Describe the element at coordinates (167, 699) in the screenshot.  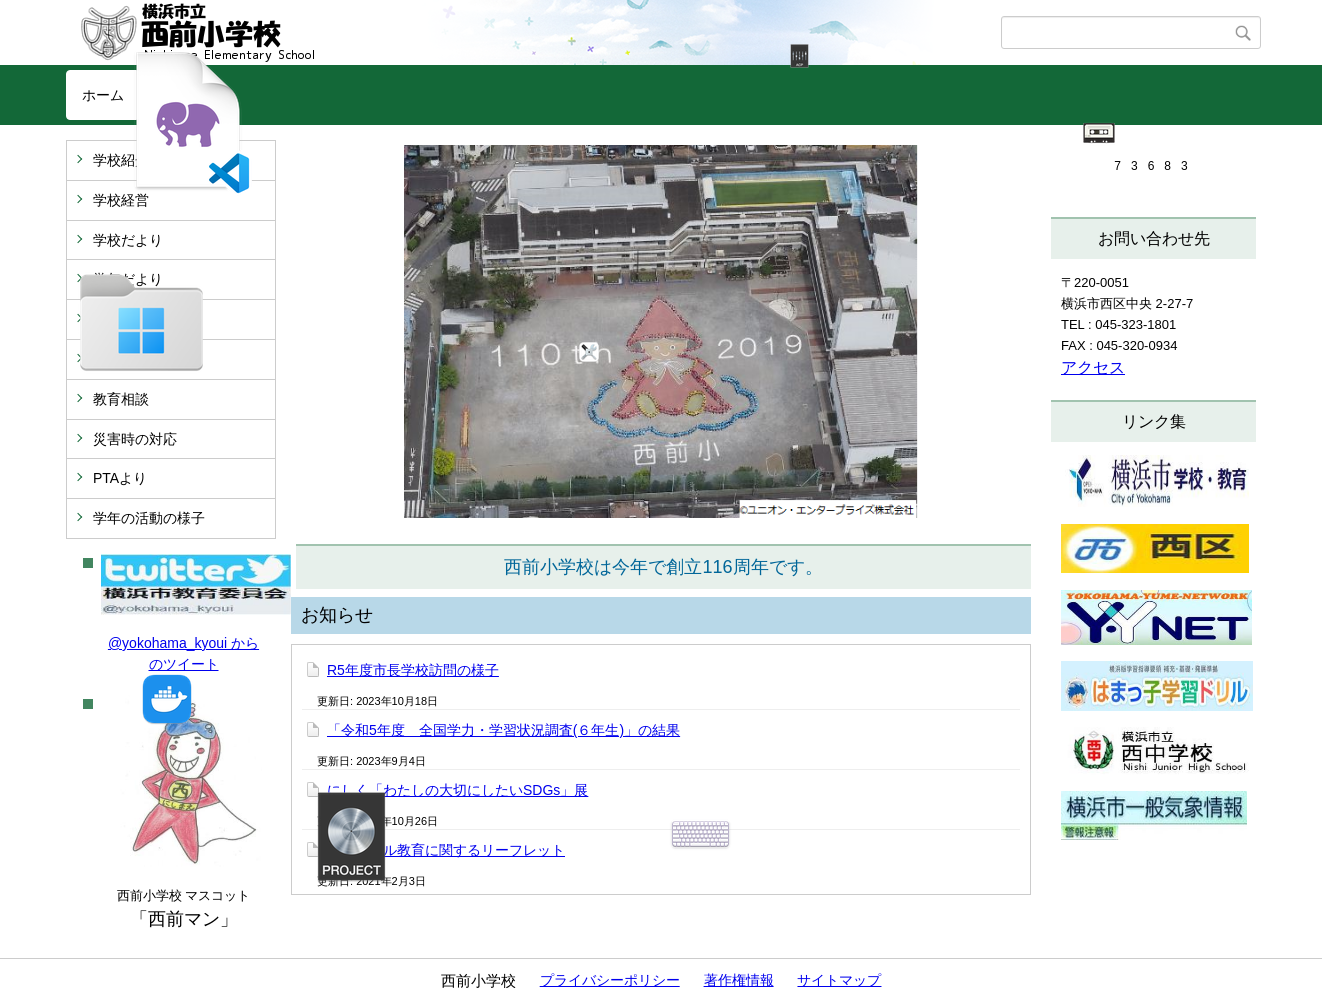
I see `open Docker desktop application` at that location.